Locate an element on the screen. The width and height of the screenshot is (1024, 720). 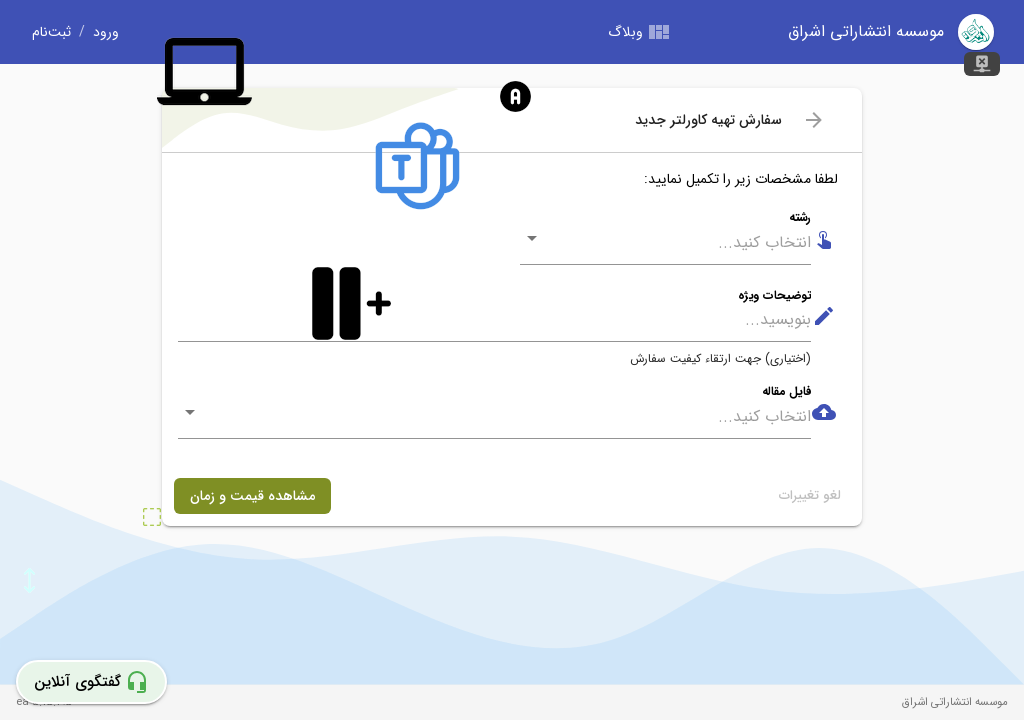
add a new column to the right is located at coordinates (345, 303).